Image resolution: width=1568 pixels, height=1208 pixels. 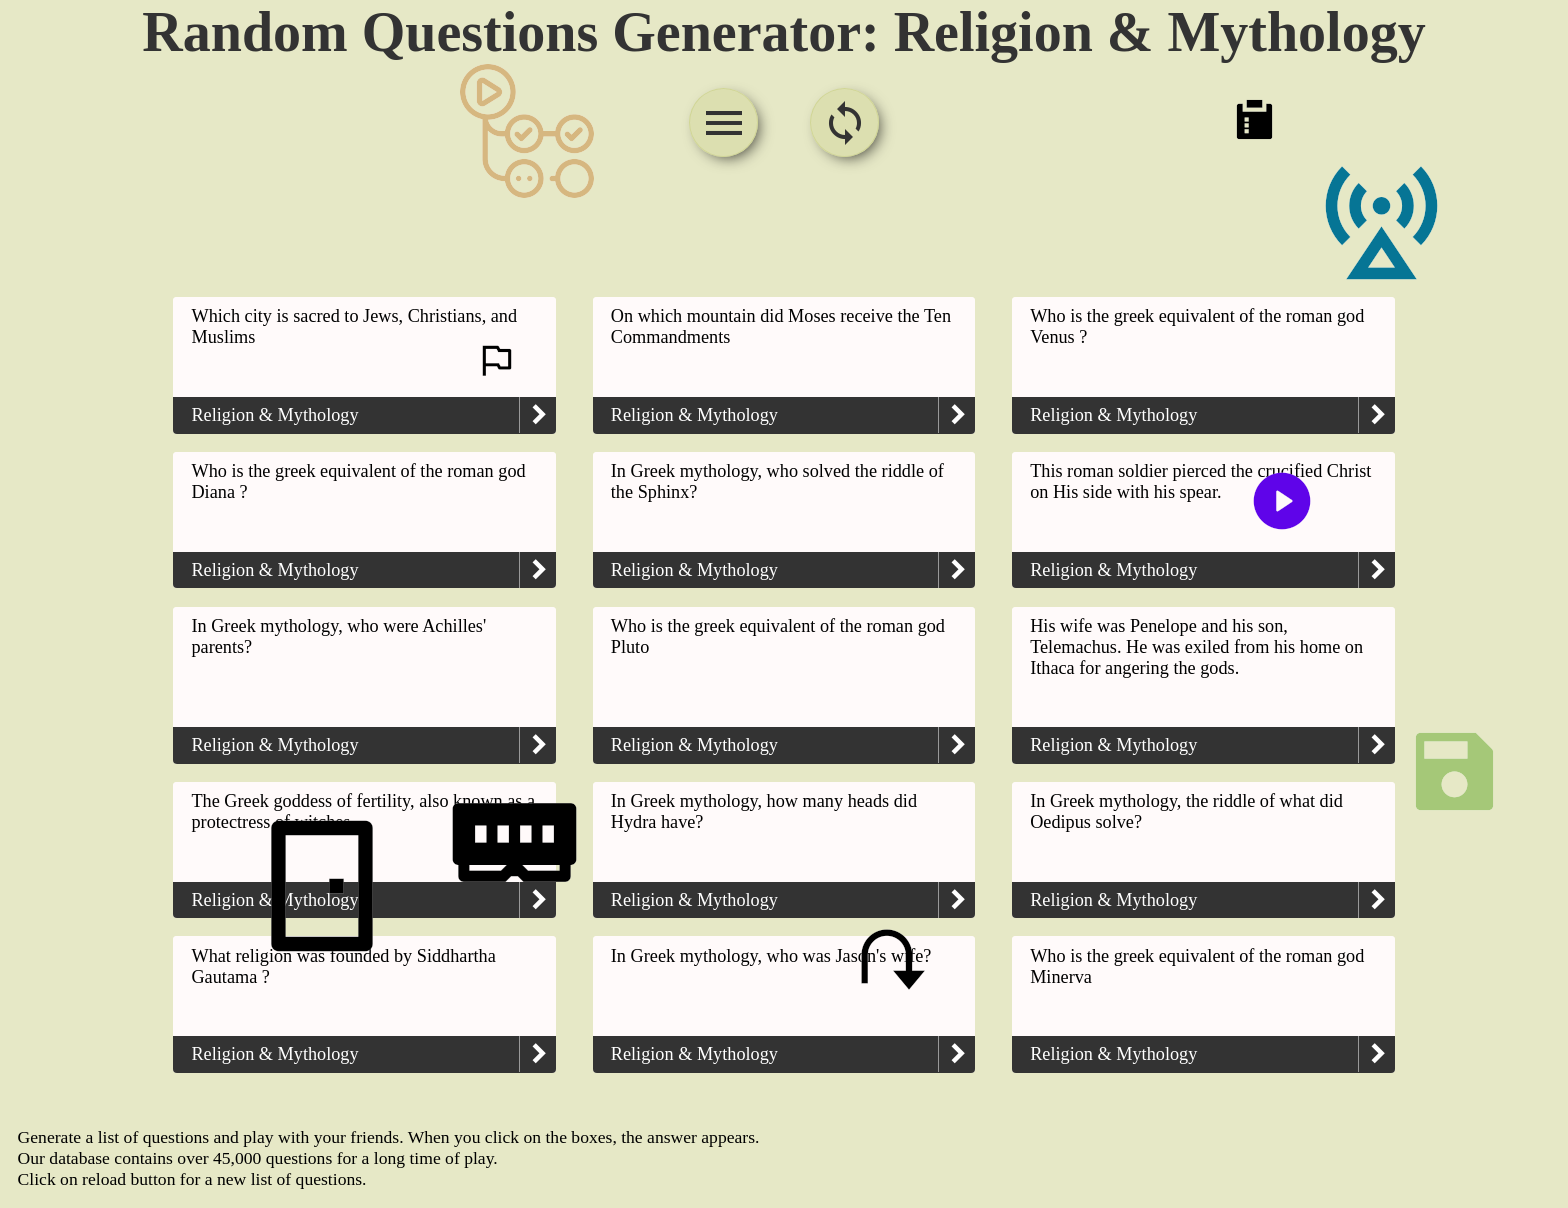 I want to click on view RAM or memory usage, so click(x=514, y=842).